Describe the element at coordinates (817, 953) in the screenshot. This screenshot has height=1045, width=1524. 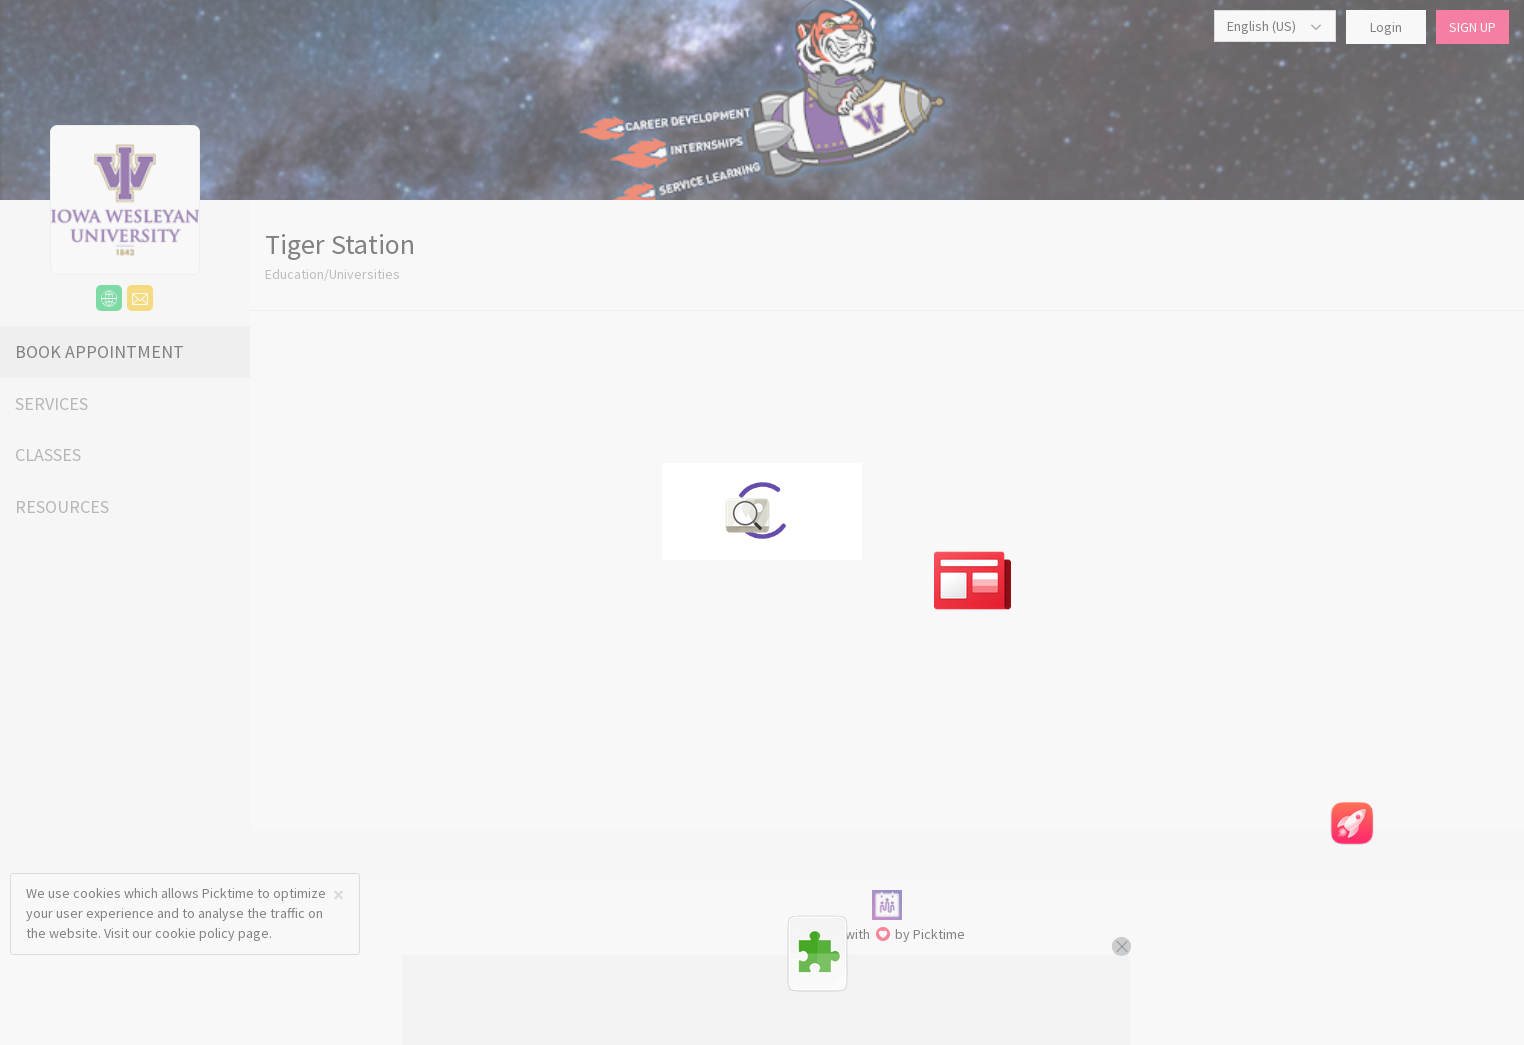
I see `browser extension or add-on installer file` at that location.